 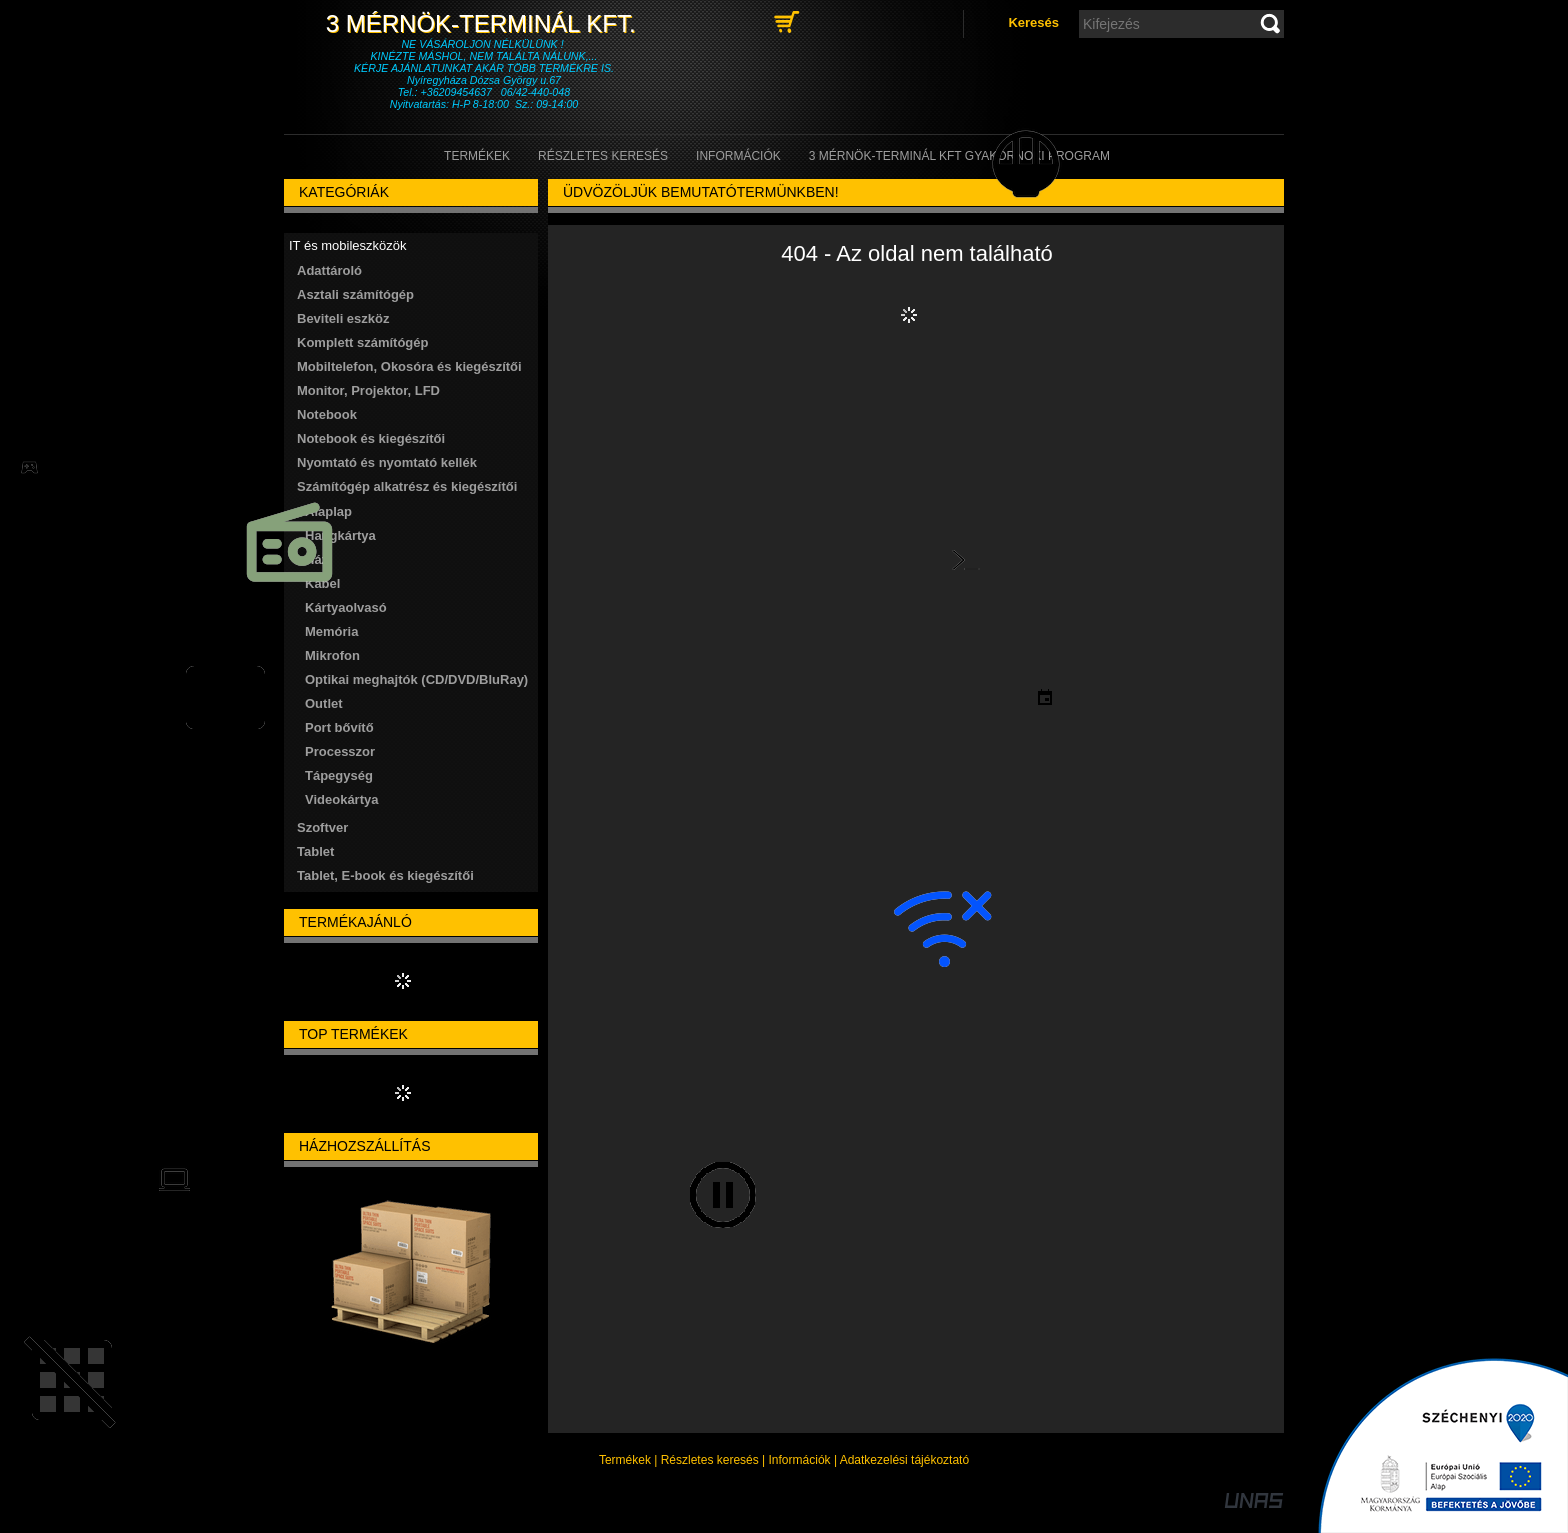 I want to click on access windows laptop settings, so click(x=174, y=1180).